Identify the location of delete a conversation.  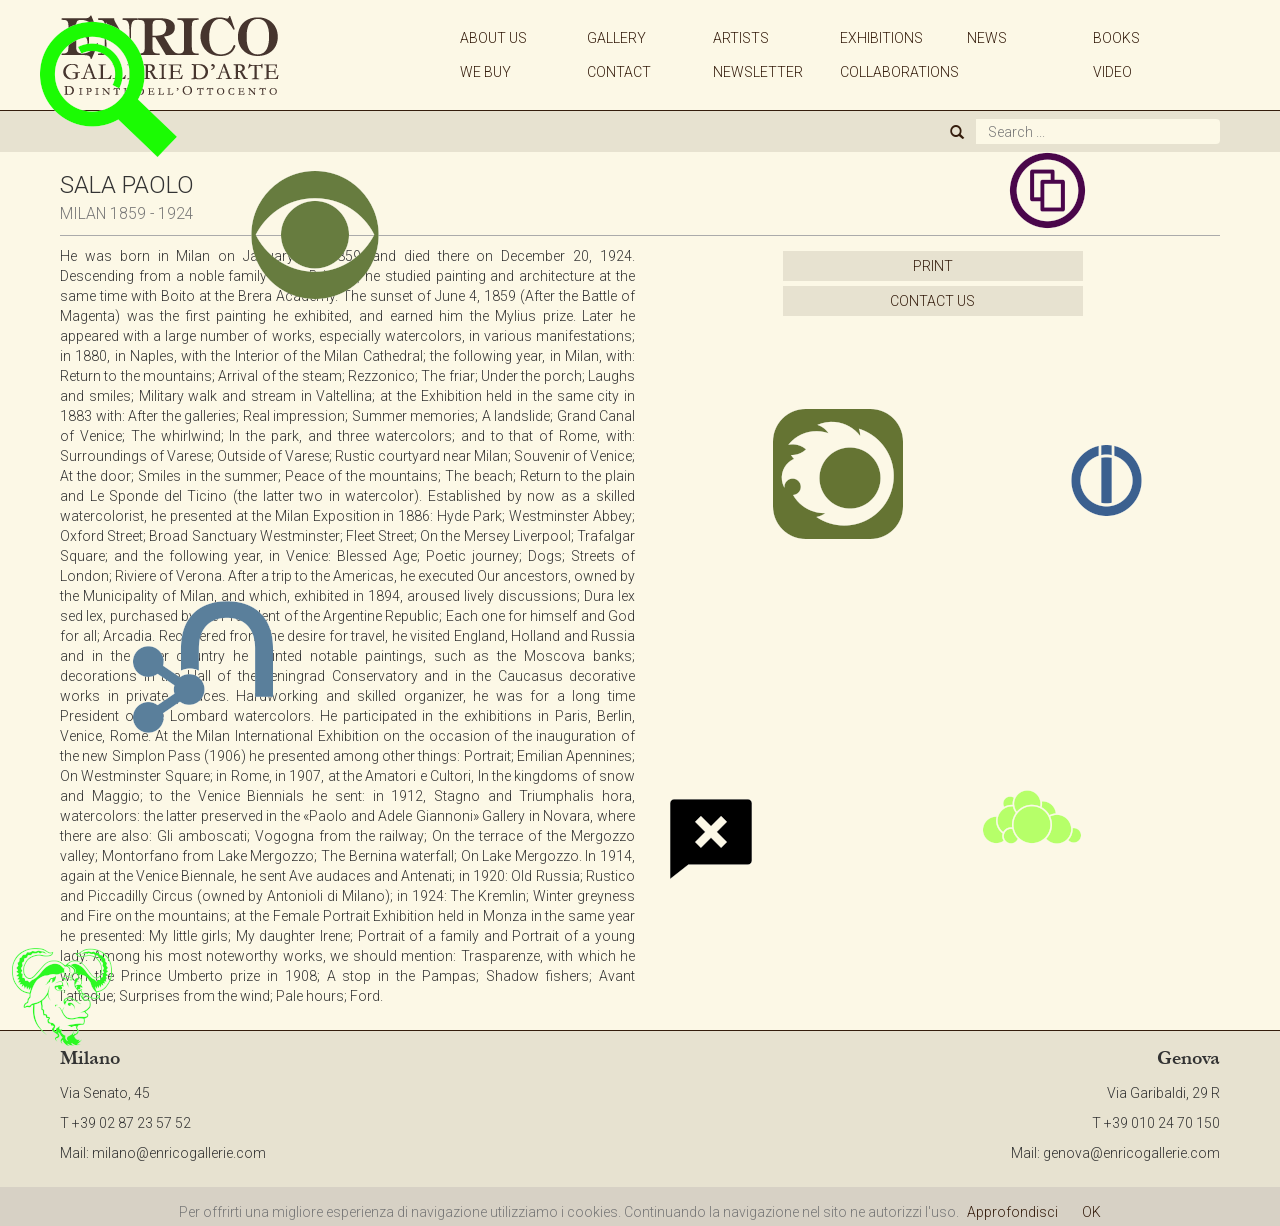
(711, 836).